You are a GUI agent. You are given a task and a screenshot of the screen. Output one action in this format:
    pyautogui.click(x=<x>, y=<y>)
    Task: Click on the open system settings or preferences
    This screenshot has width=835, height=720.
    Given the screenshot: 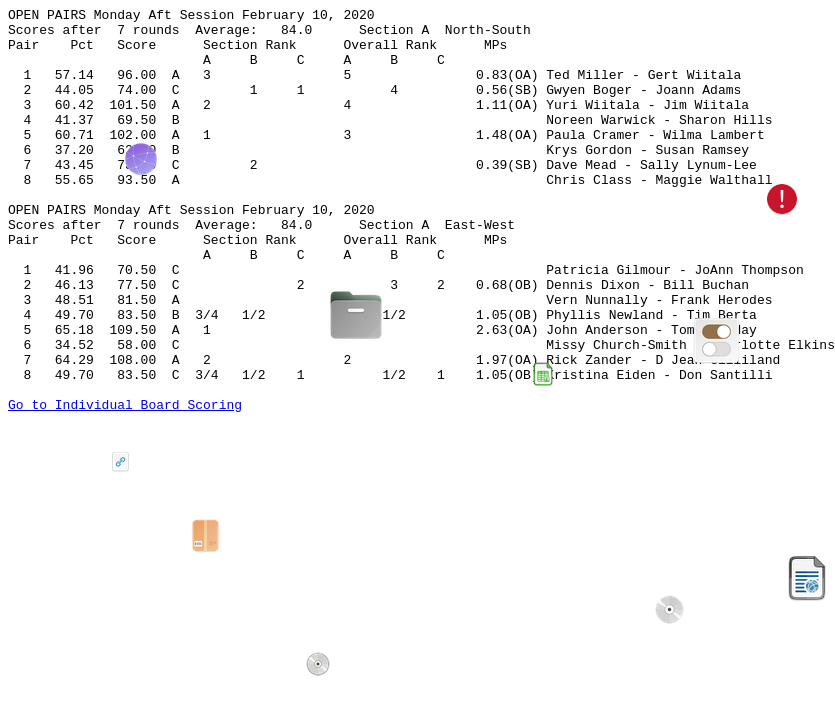 What is the action you would take?
    pyautogui.click(x=716, y=340)
    